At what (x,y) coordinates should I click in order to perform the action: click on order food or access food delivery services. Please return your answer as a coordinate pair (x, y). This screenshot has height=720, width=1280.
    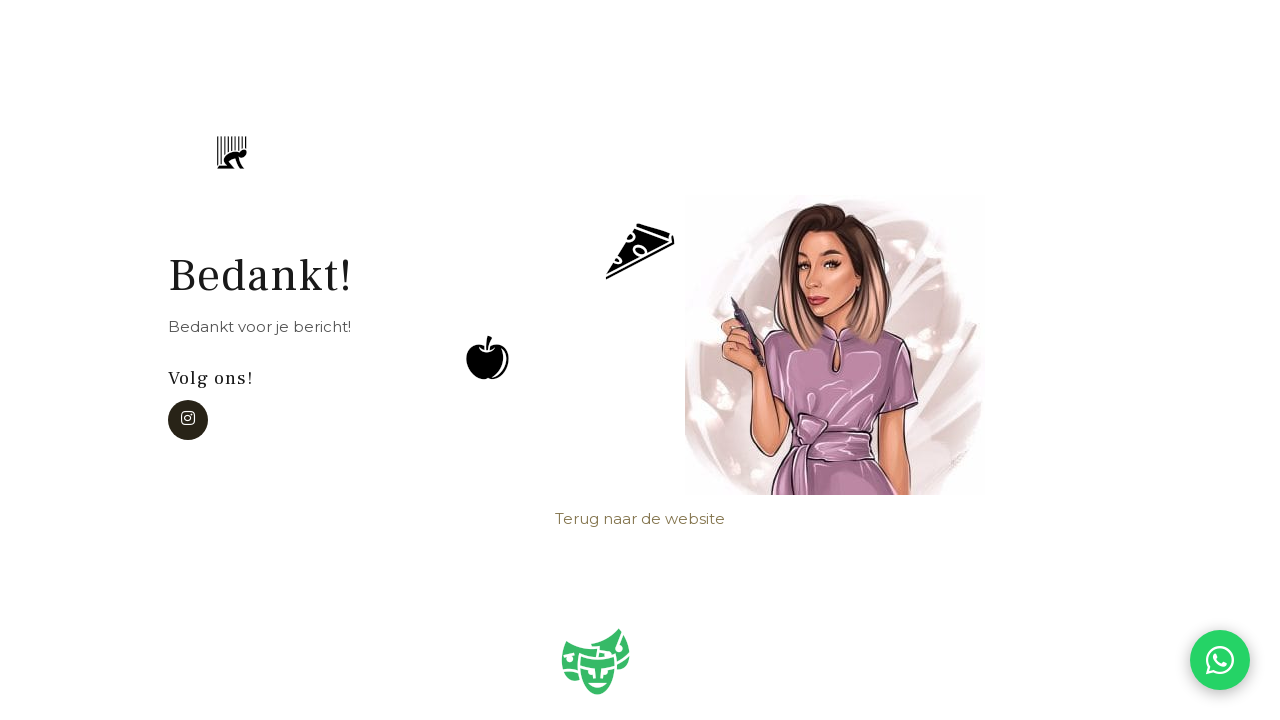
    Looking at the image, I should click on (639, 250).